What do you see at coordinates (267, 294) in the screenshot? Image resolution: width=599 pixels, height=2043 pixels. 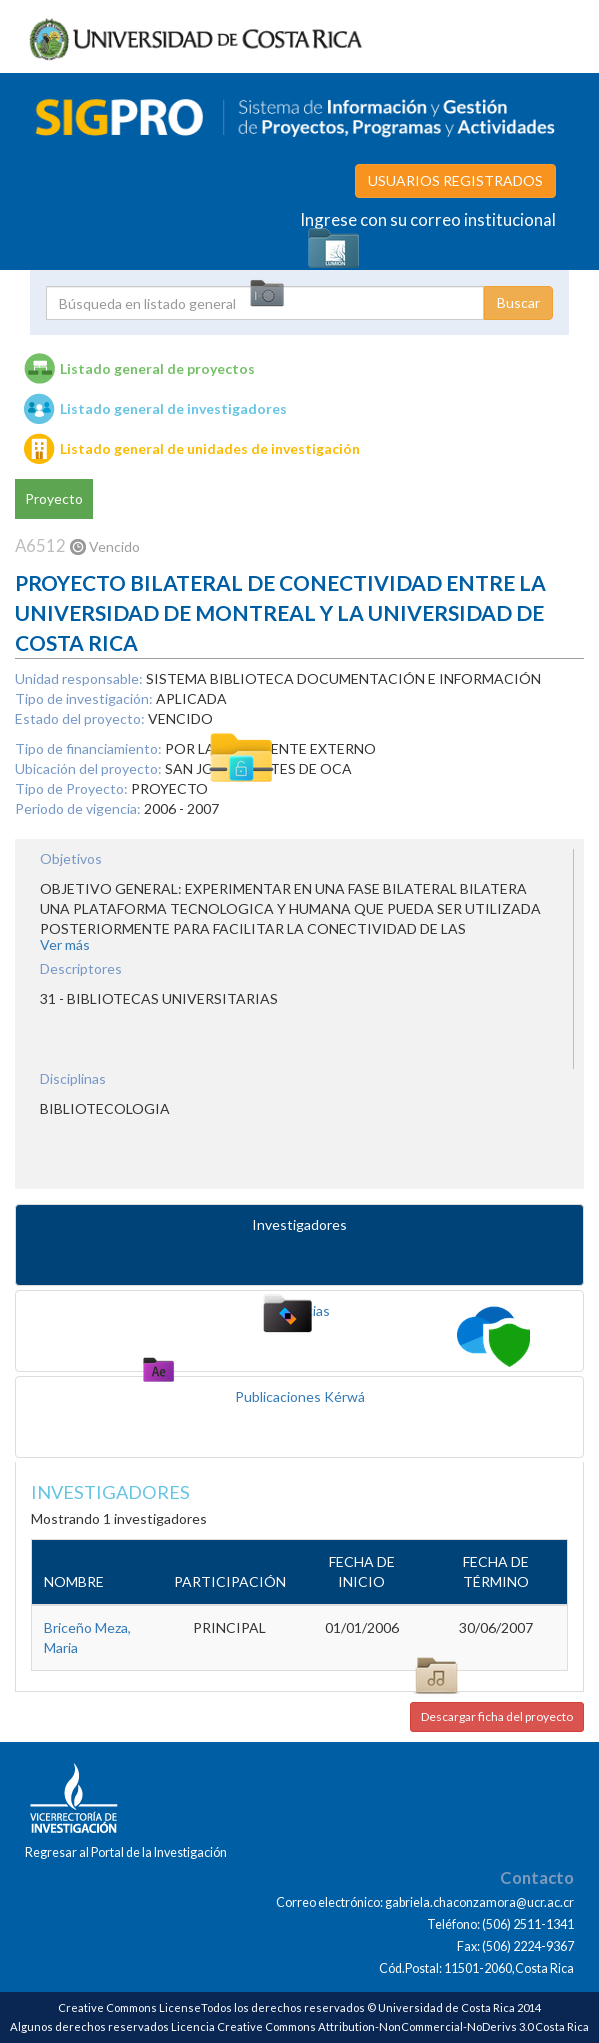 I see `access secured or locked files` at bounding box center [267, 294].